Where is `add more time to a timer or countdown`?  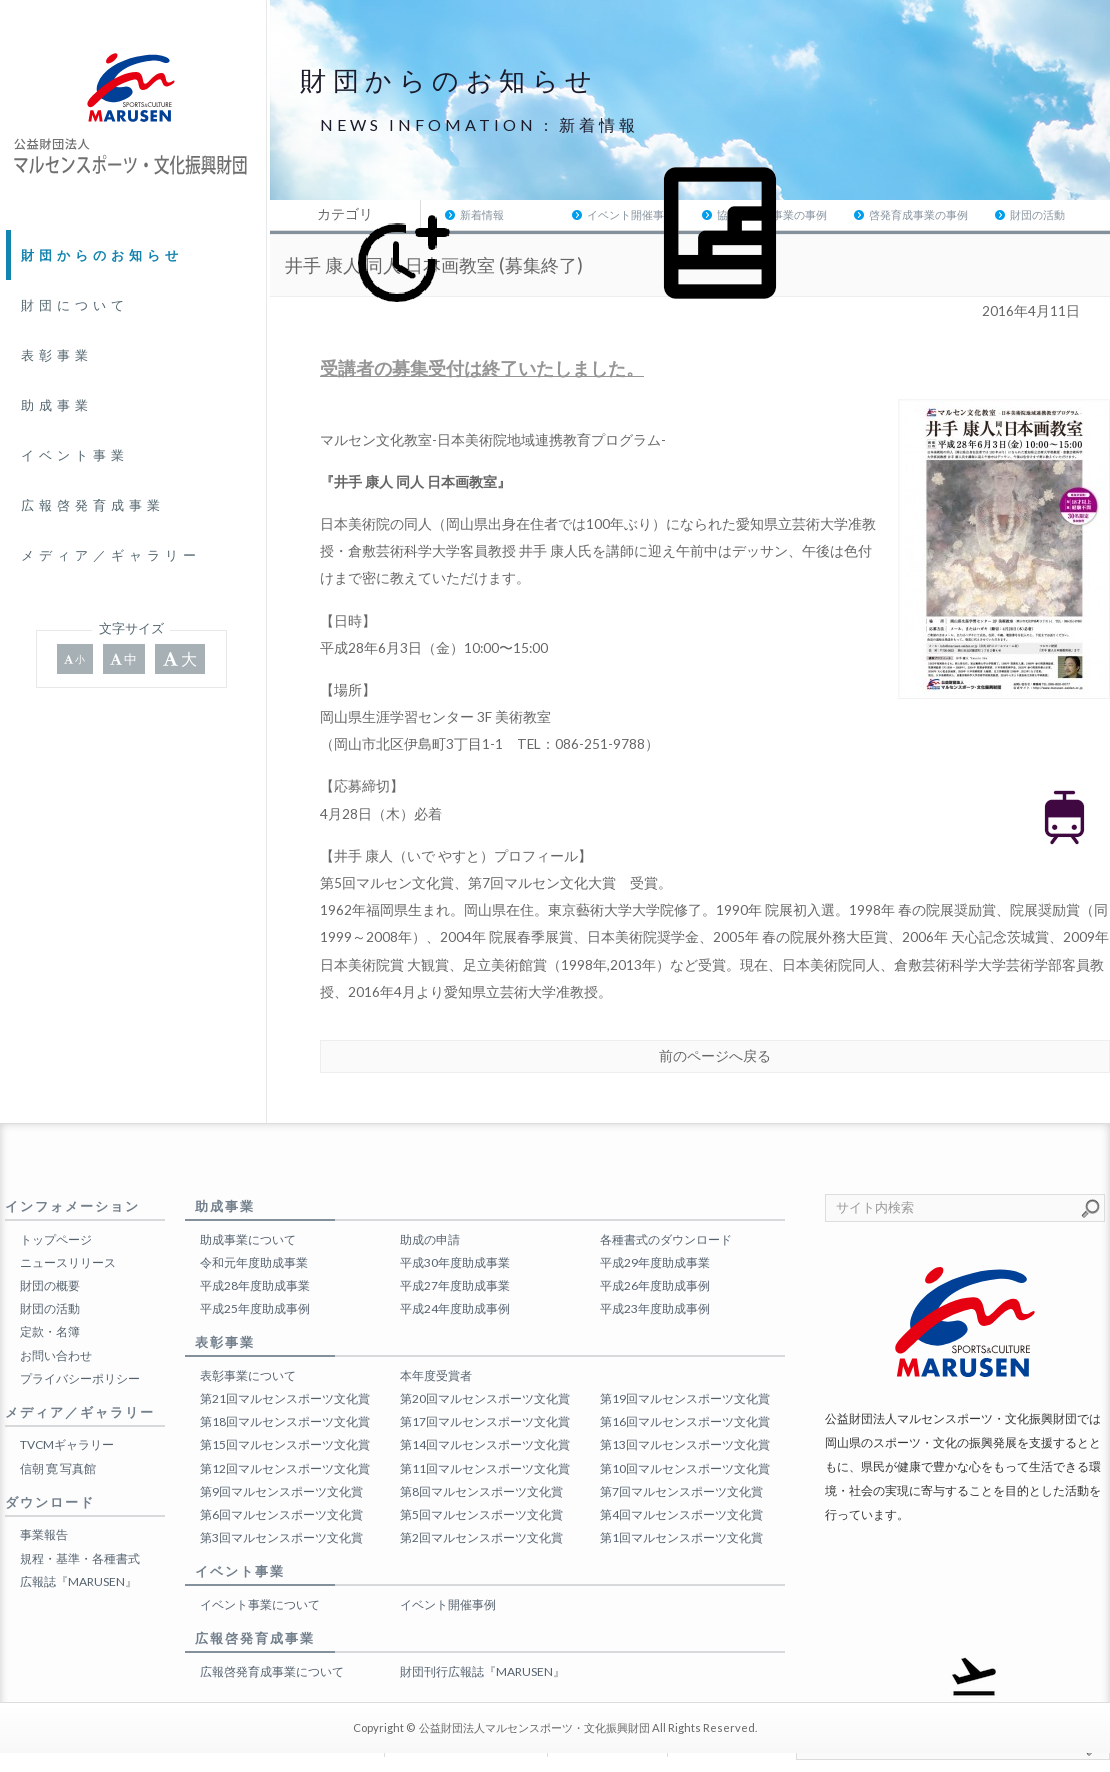 add more time to a timer or countdown is located at coordinates (401, 258).